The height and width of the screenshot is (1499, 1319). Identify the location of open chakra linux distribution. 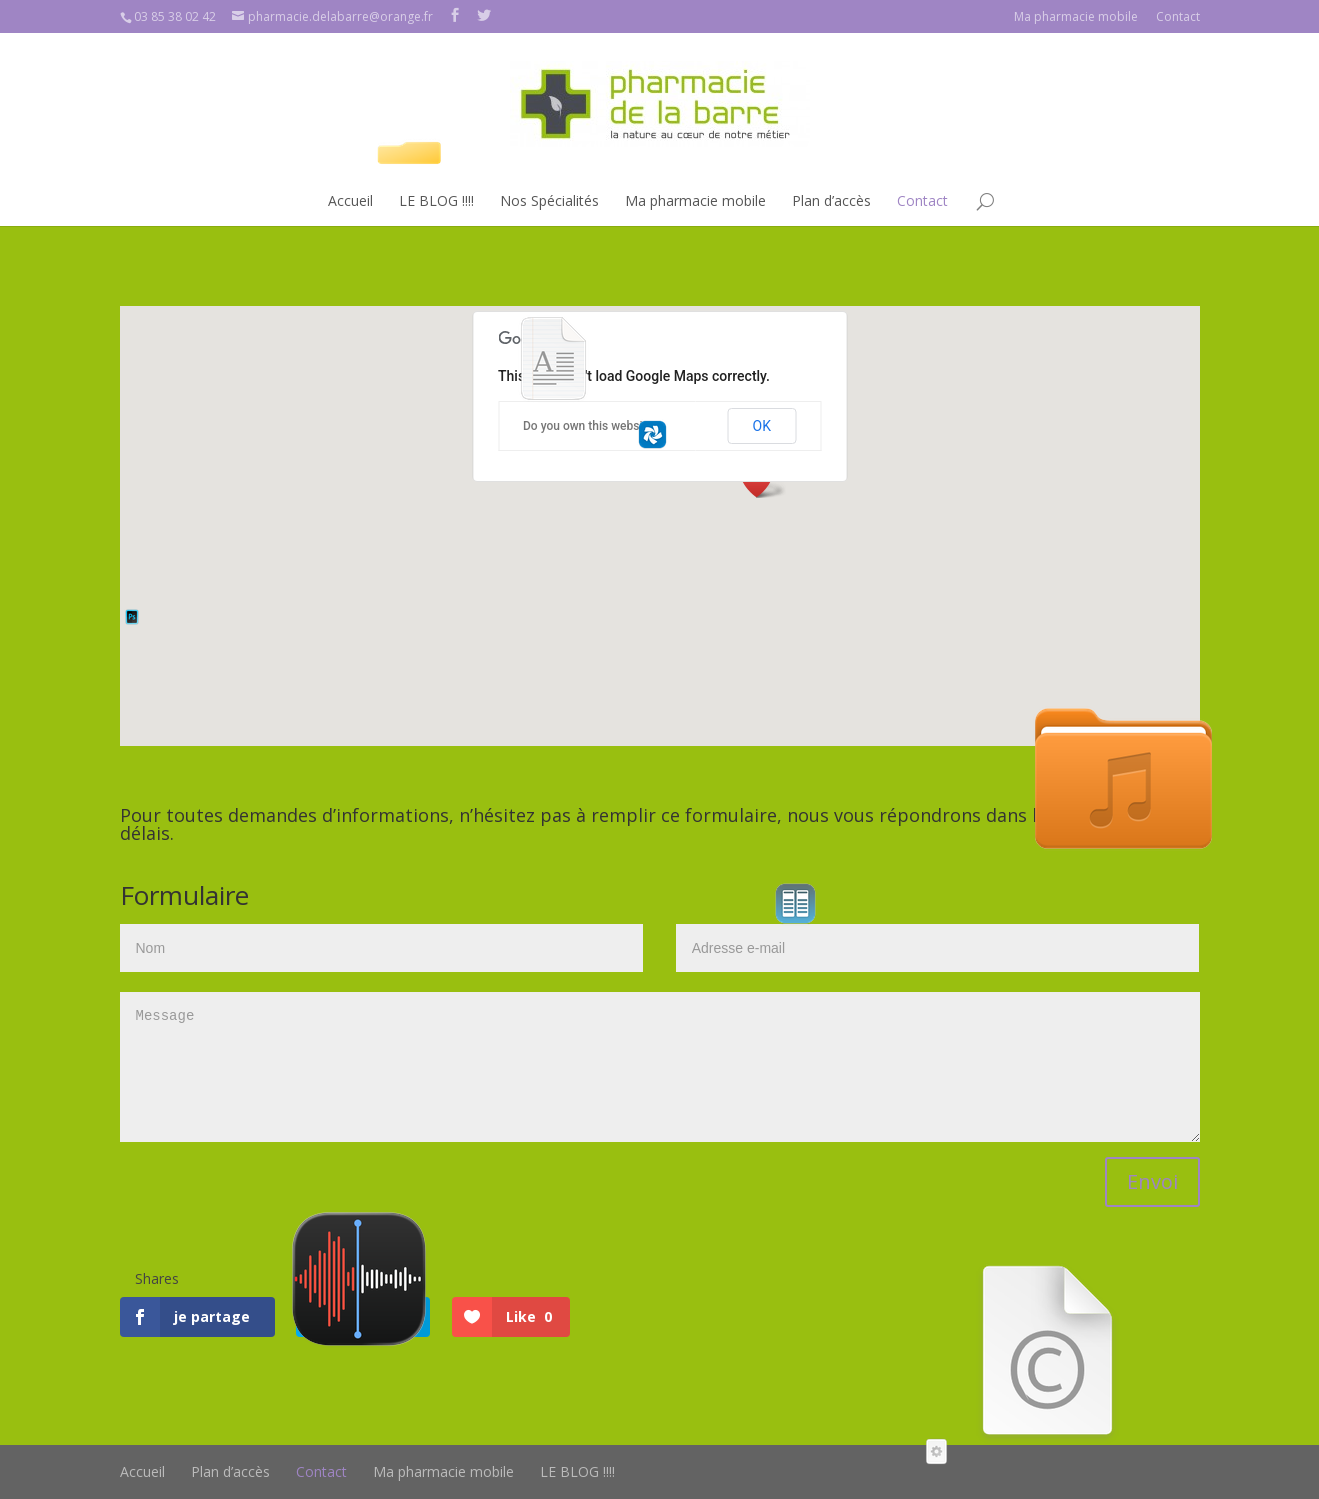
(652, 434).